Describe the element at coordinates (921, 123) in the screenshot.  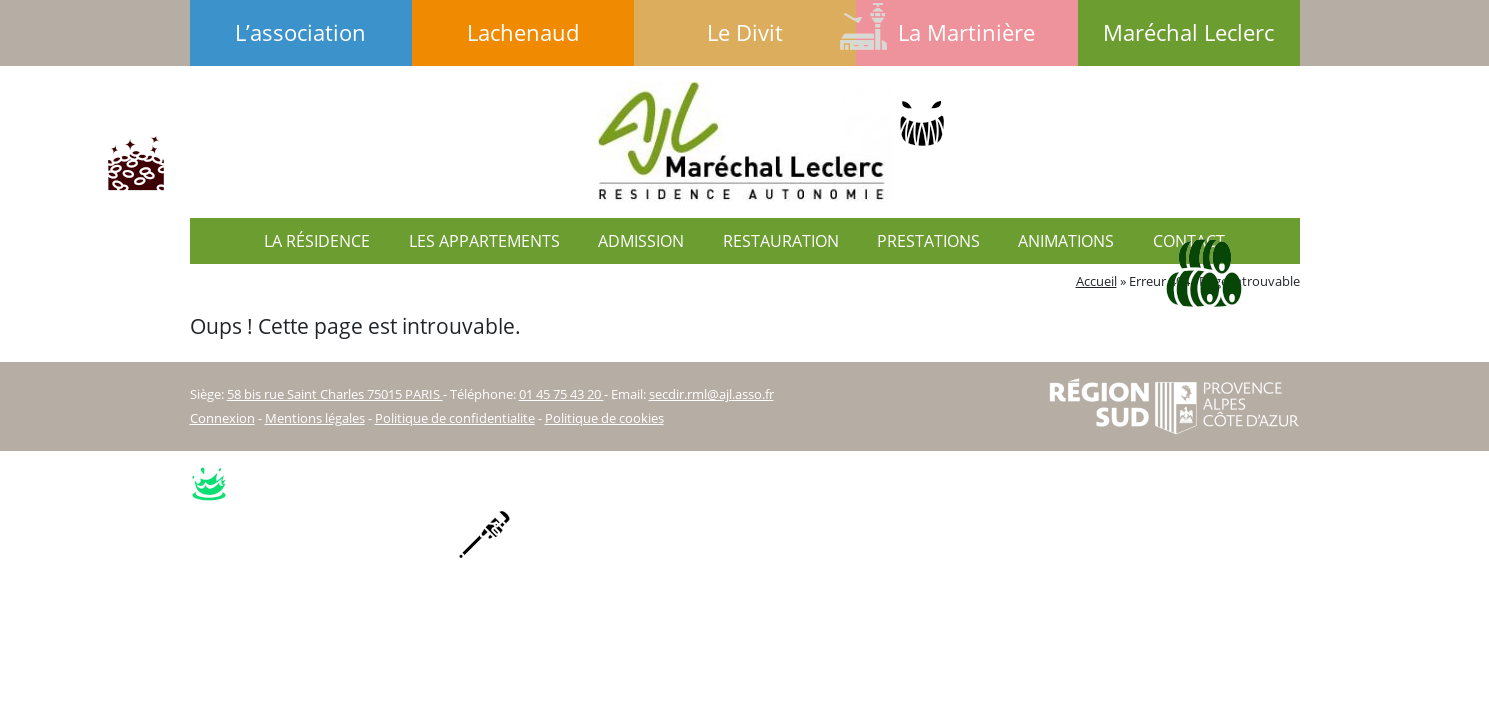
I see `indicates a villain or enemy character` at that location.